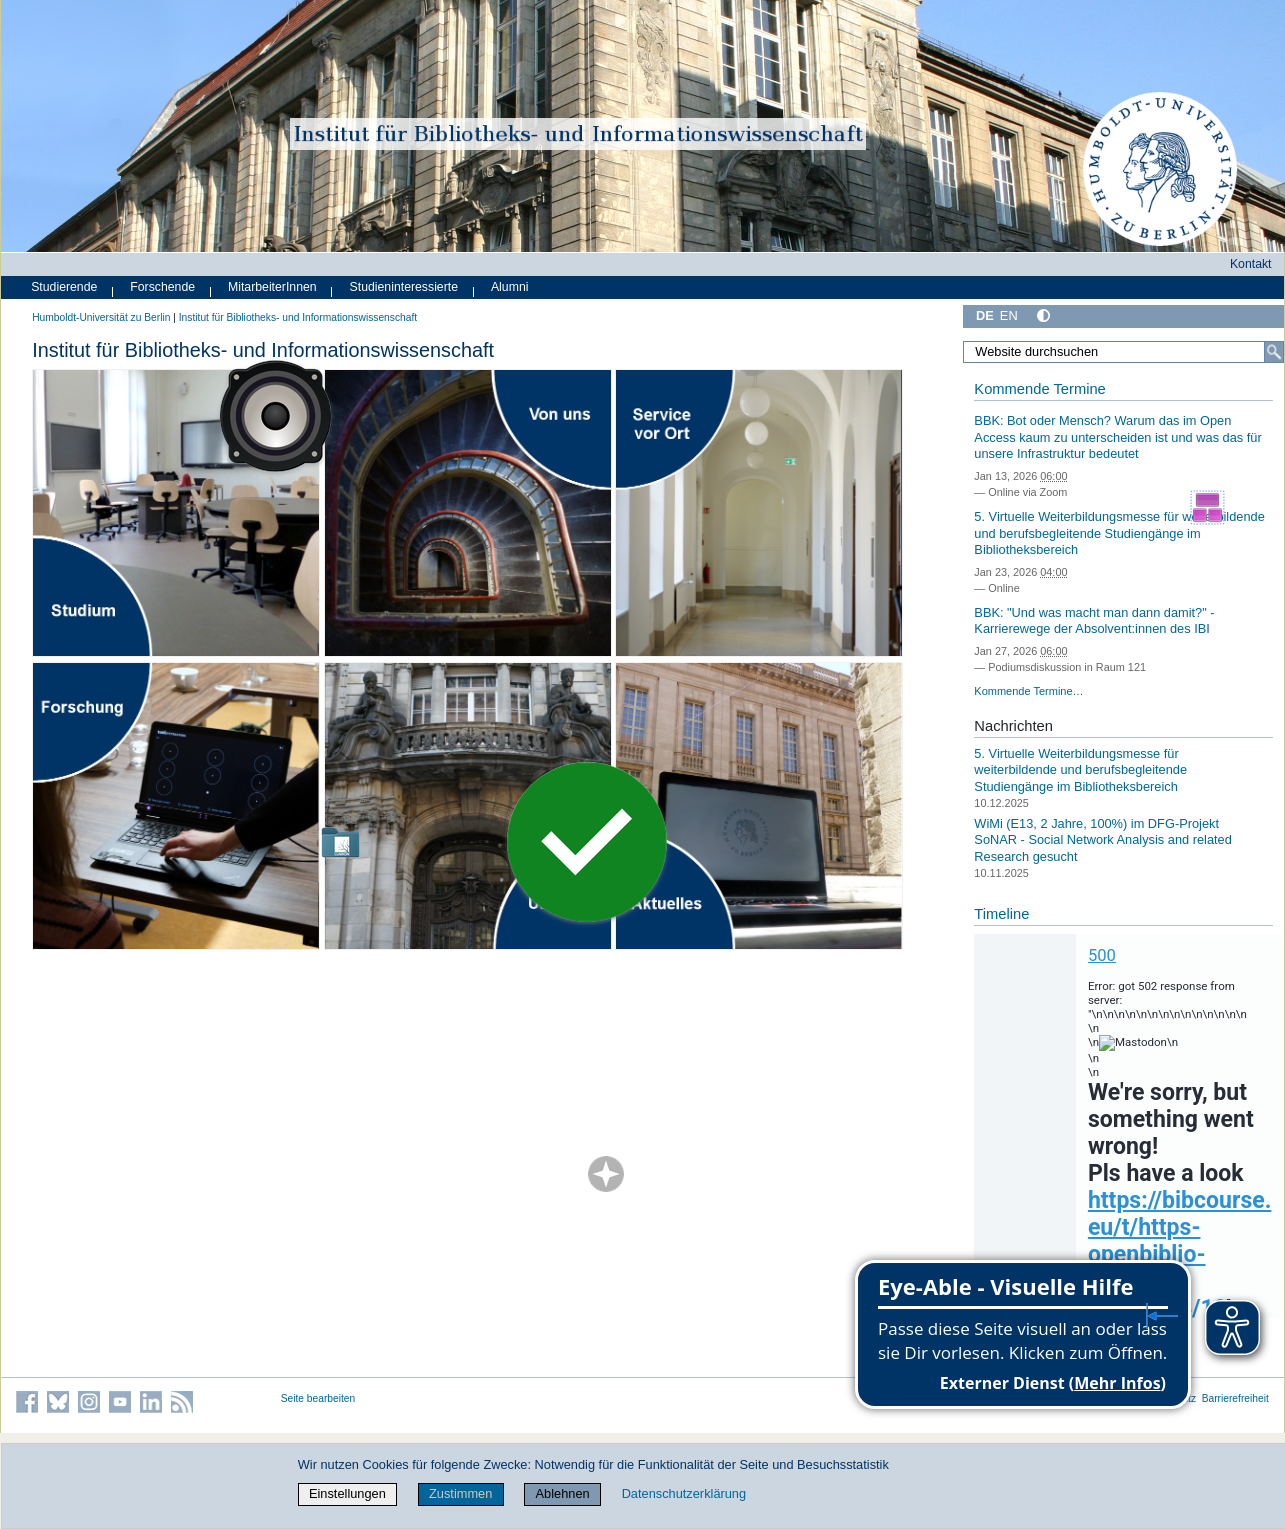 The width and height of the screenshot is (1285, 1529). Describe the element at coordinates (340, 843) in the screenshot. I see `open lumion project files folder` at that location.